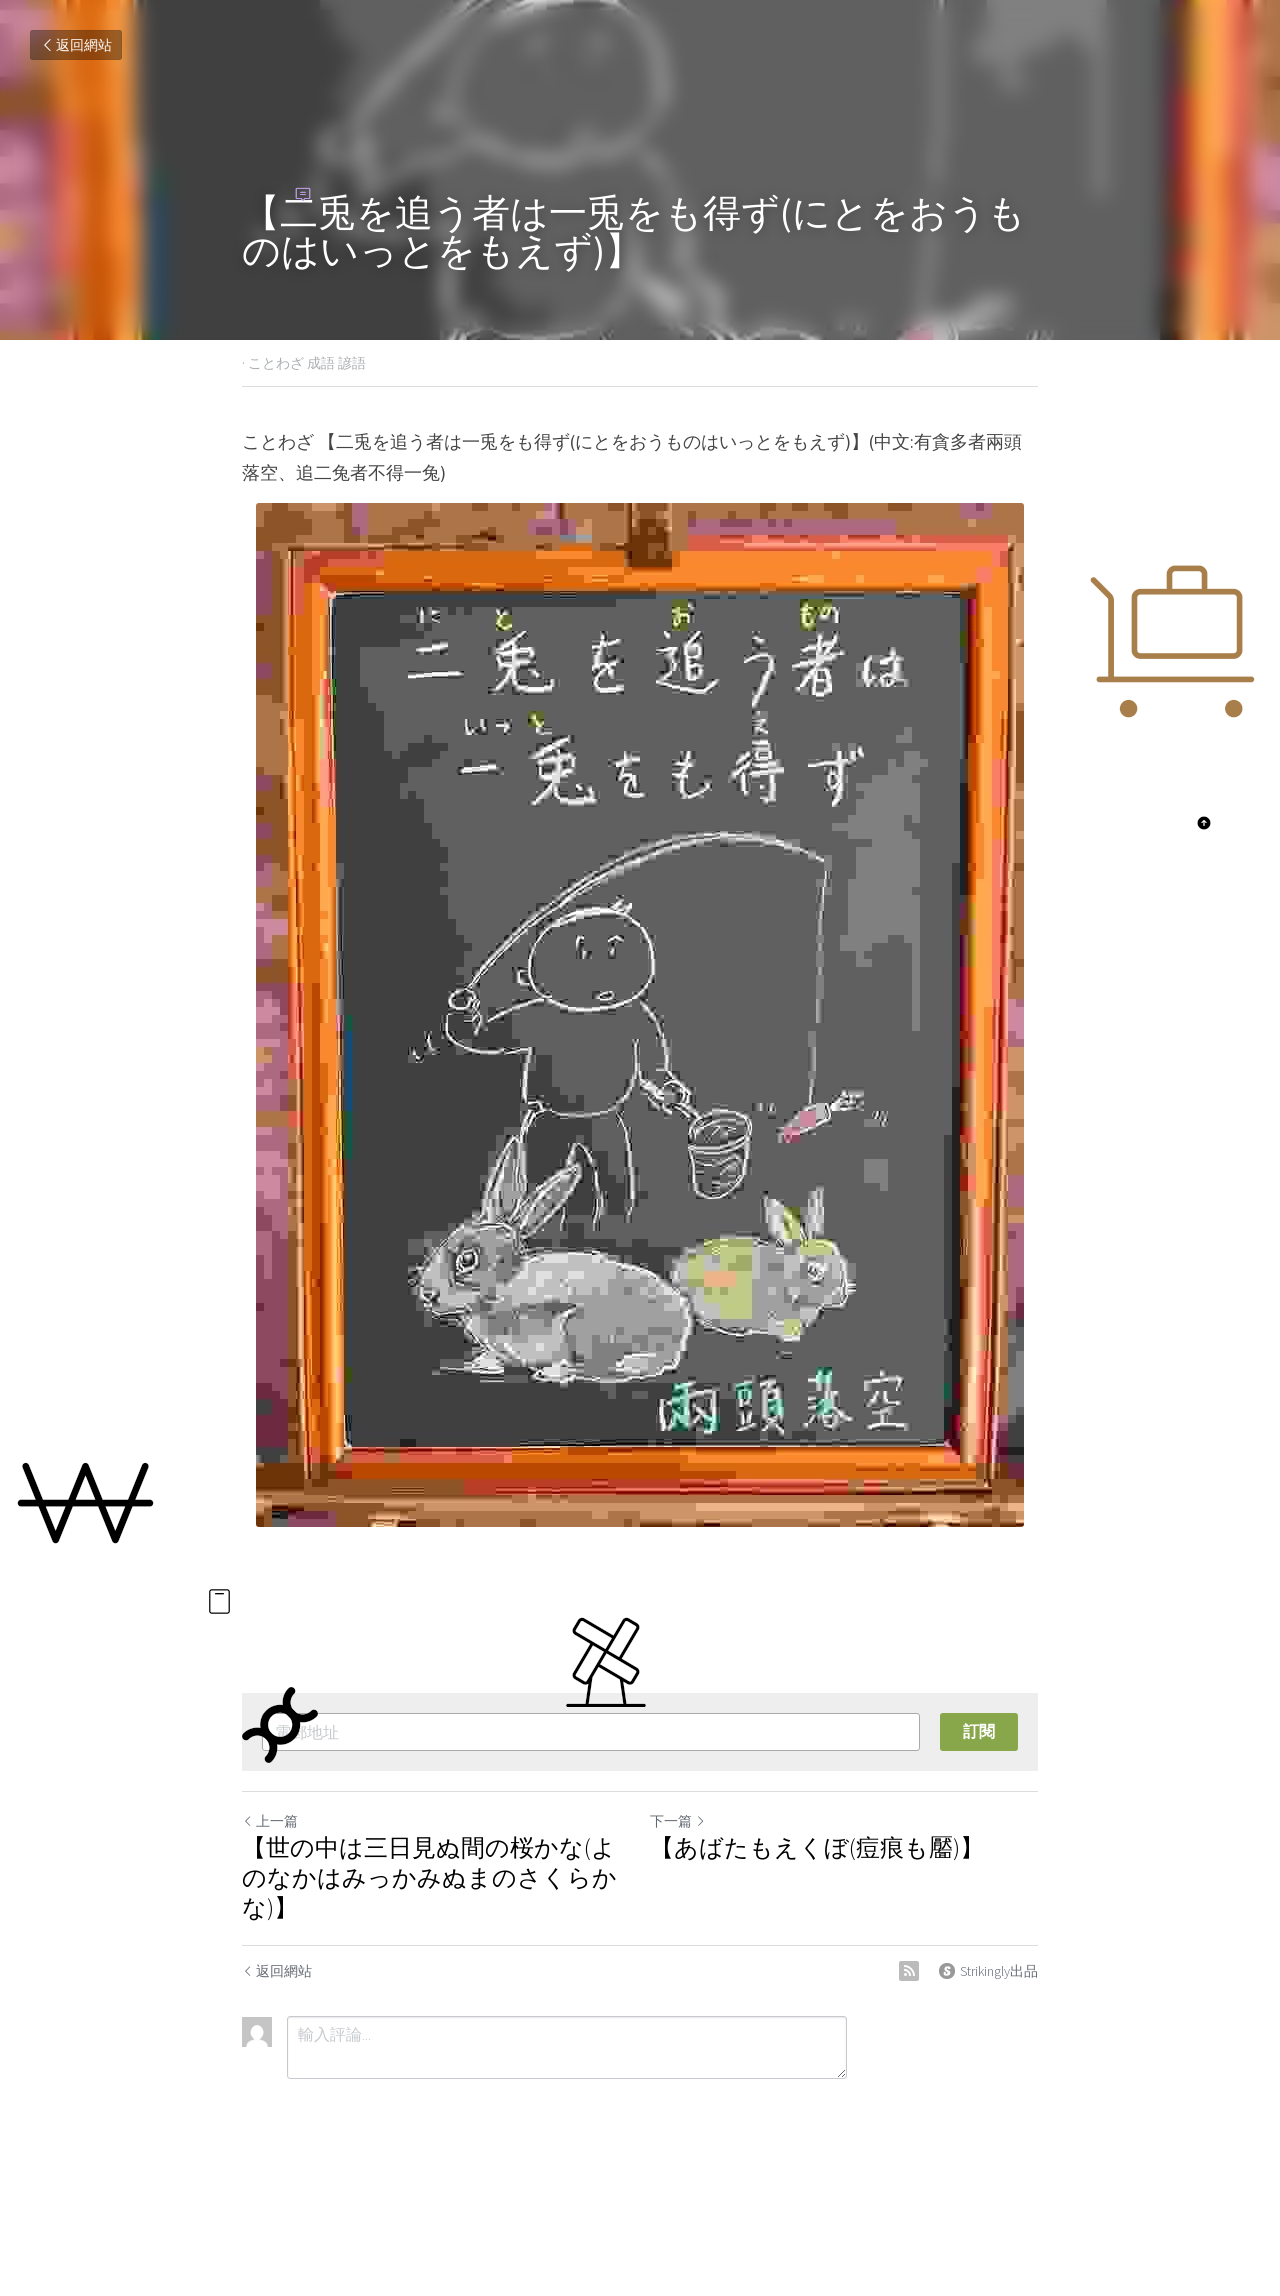 The width and height of the screenshot is (1280, 2296). I want to click on access genetic or DNA-related information, so click(280, 1725).